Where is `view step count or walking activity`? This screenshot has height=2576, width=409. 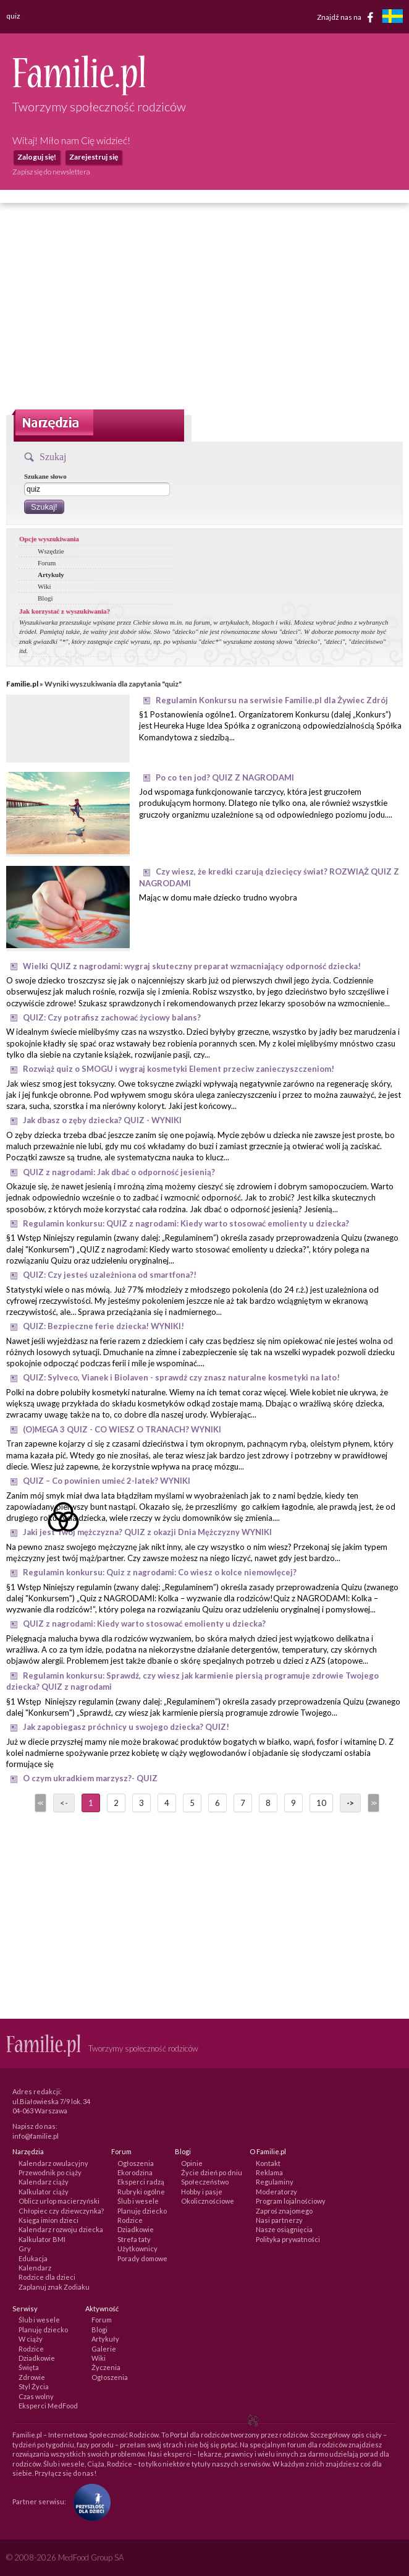 view step count or walking activity is located at coordinates (253, 2420).